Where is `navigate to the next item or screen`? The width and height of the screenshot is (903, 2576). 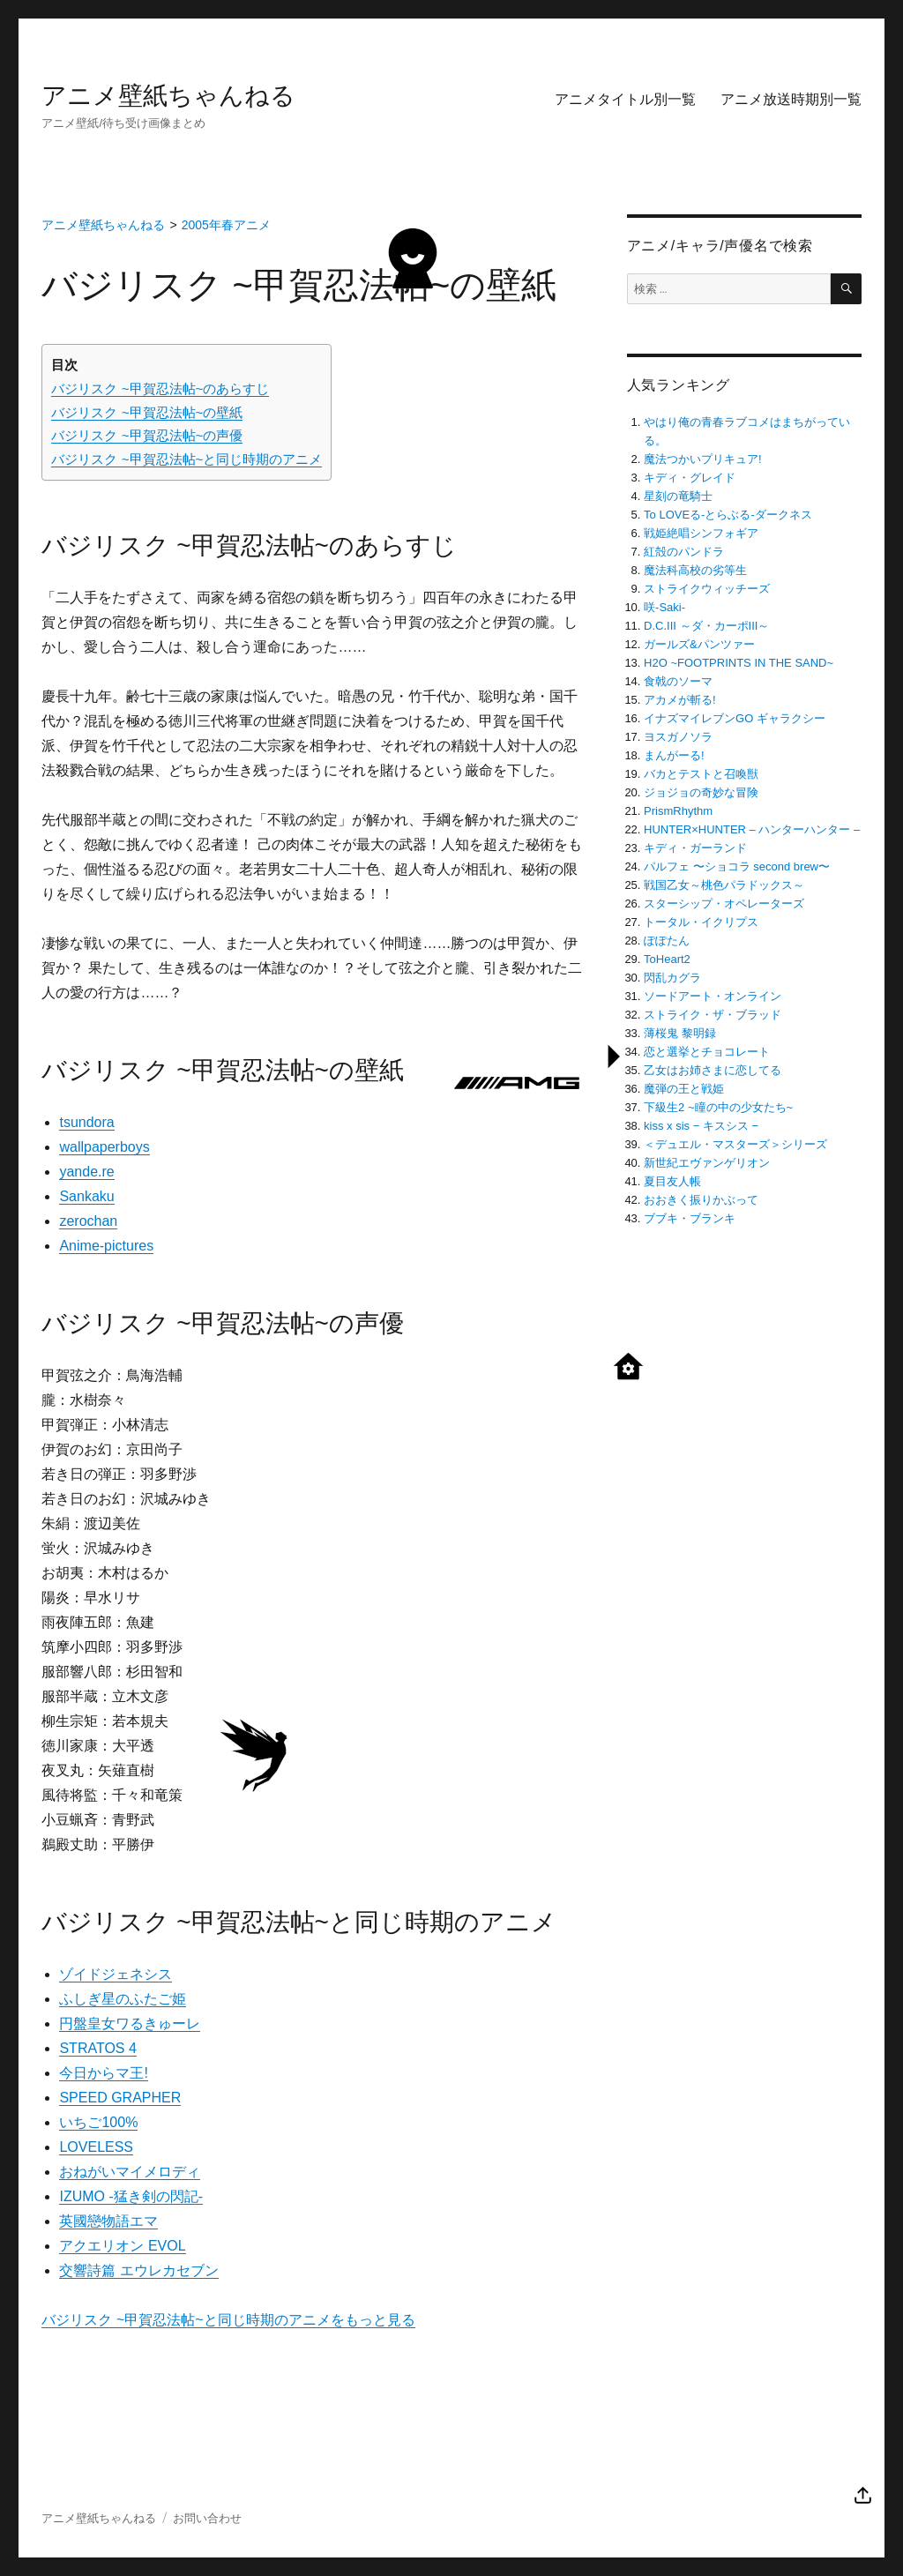 navigate to the next item or screen is located at coordinates (612, 1057).